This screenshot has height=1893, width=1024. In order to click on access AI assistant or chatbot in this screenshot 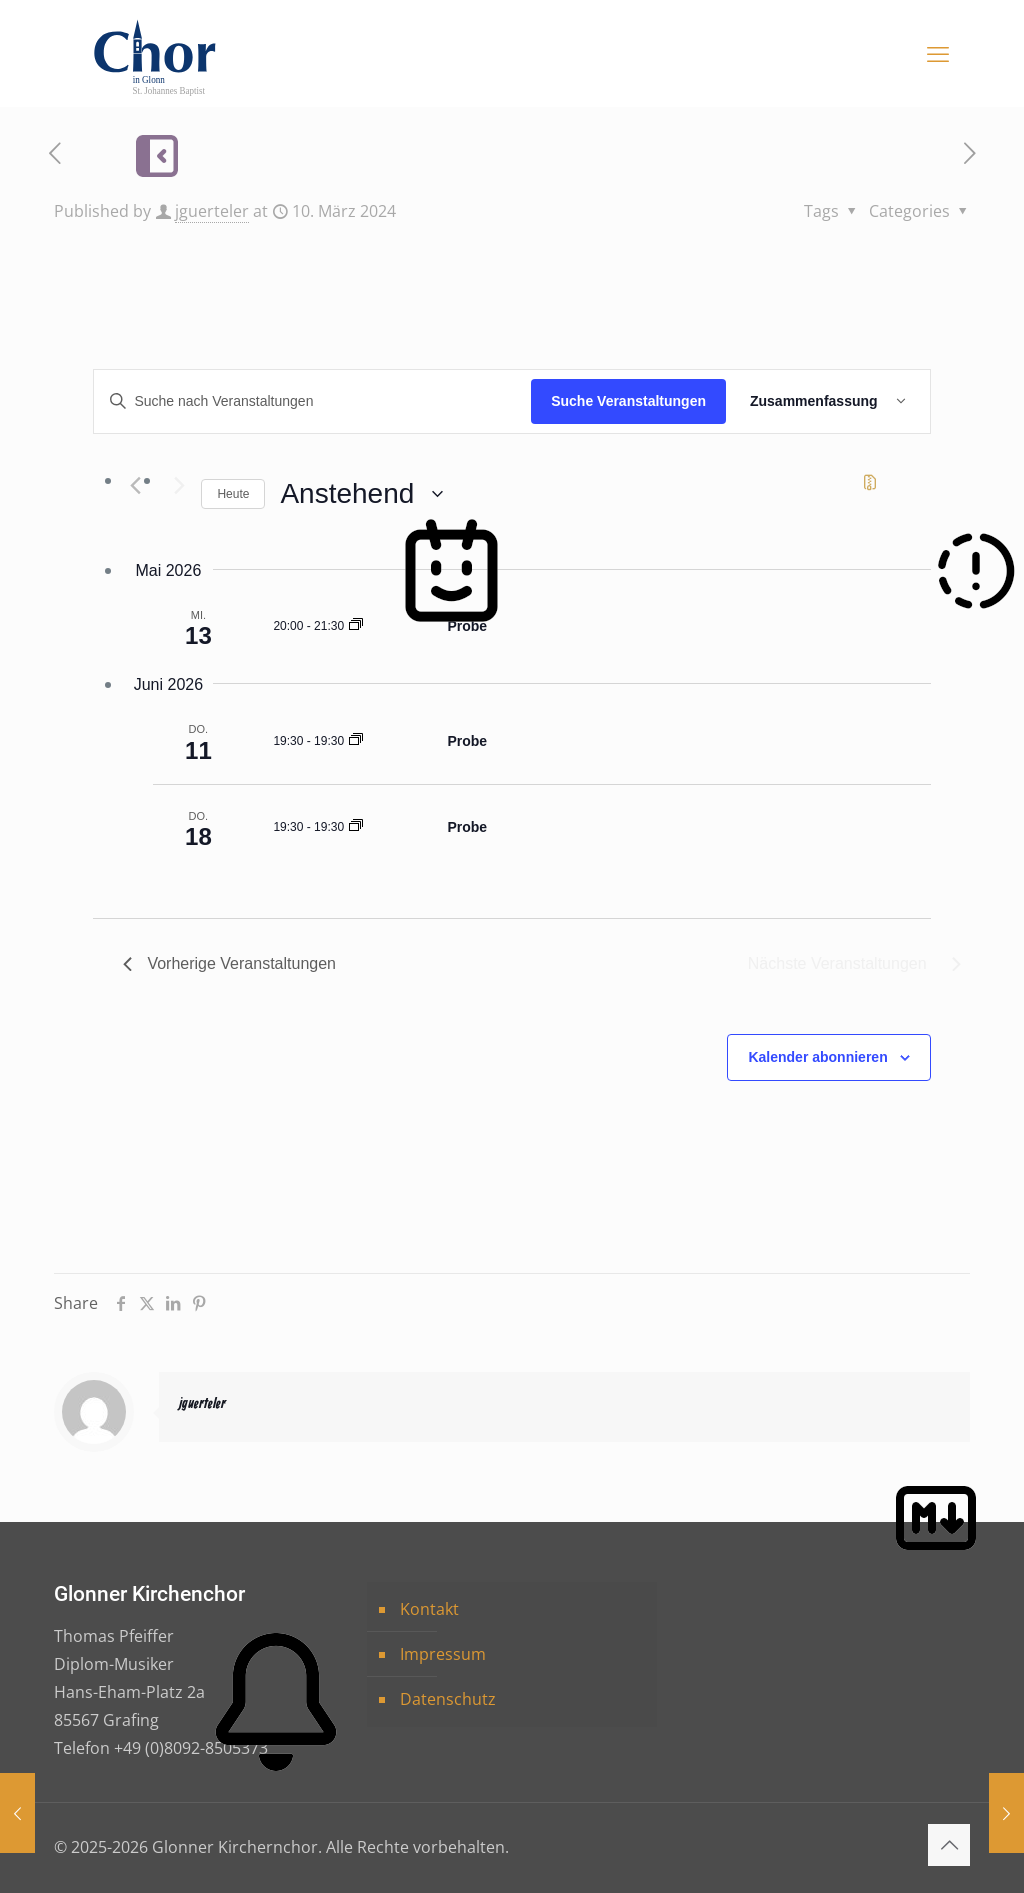, I will do `click(451, 570)`.